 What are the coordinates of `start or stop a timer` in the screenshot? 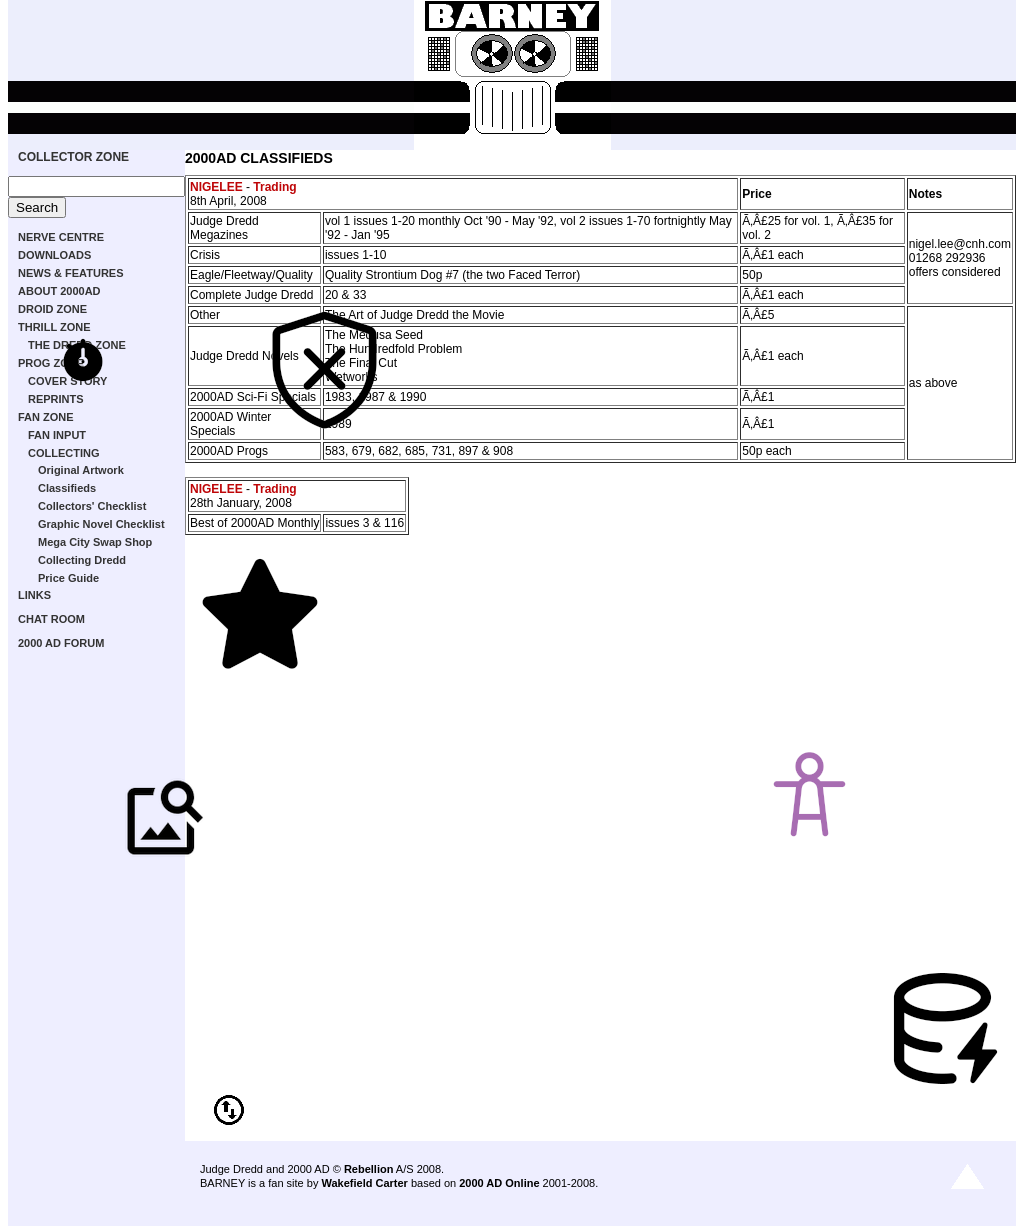 It's located at (83, 360).